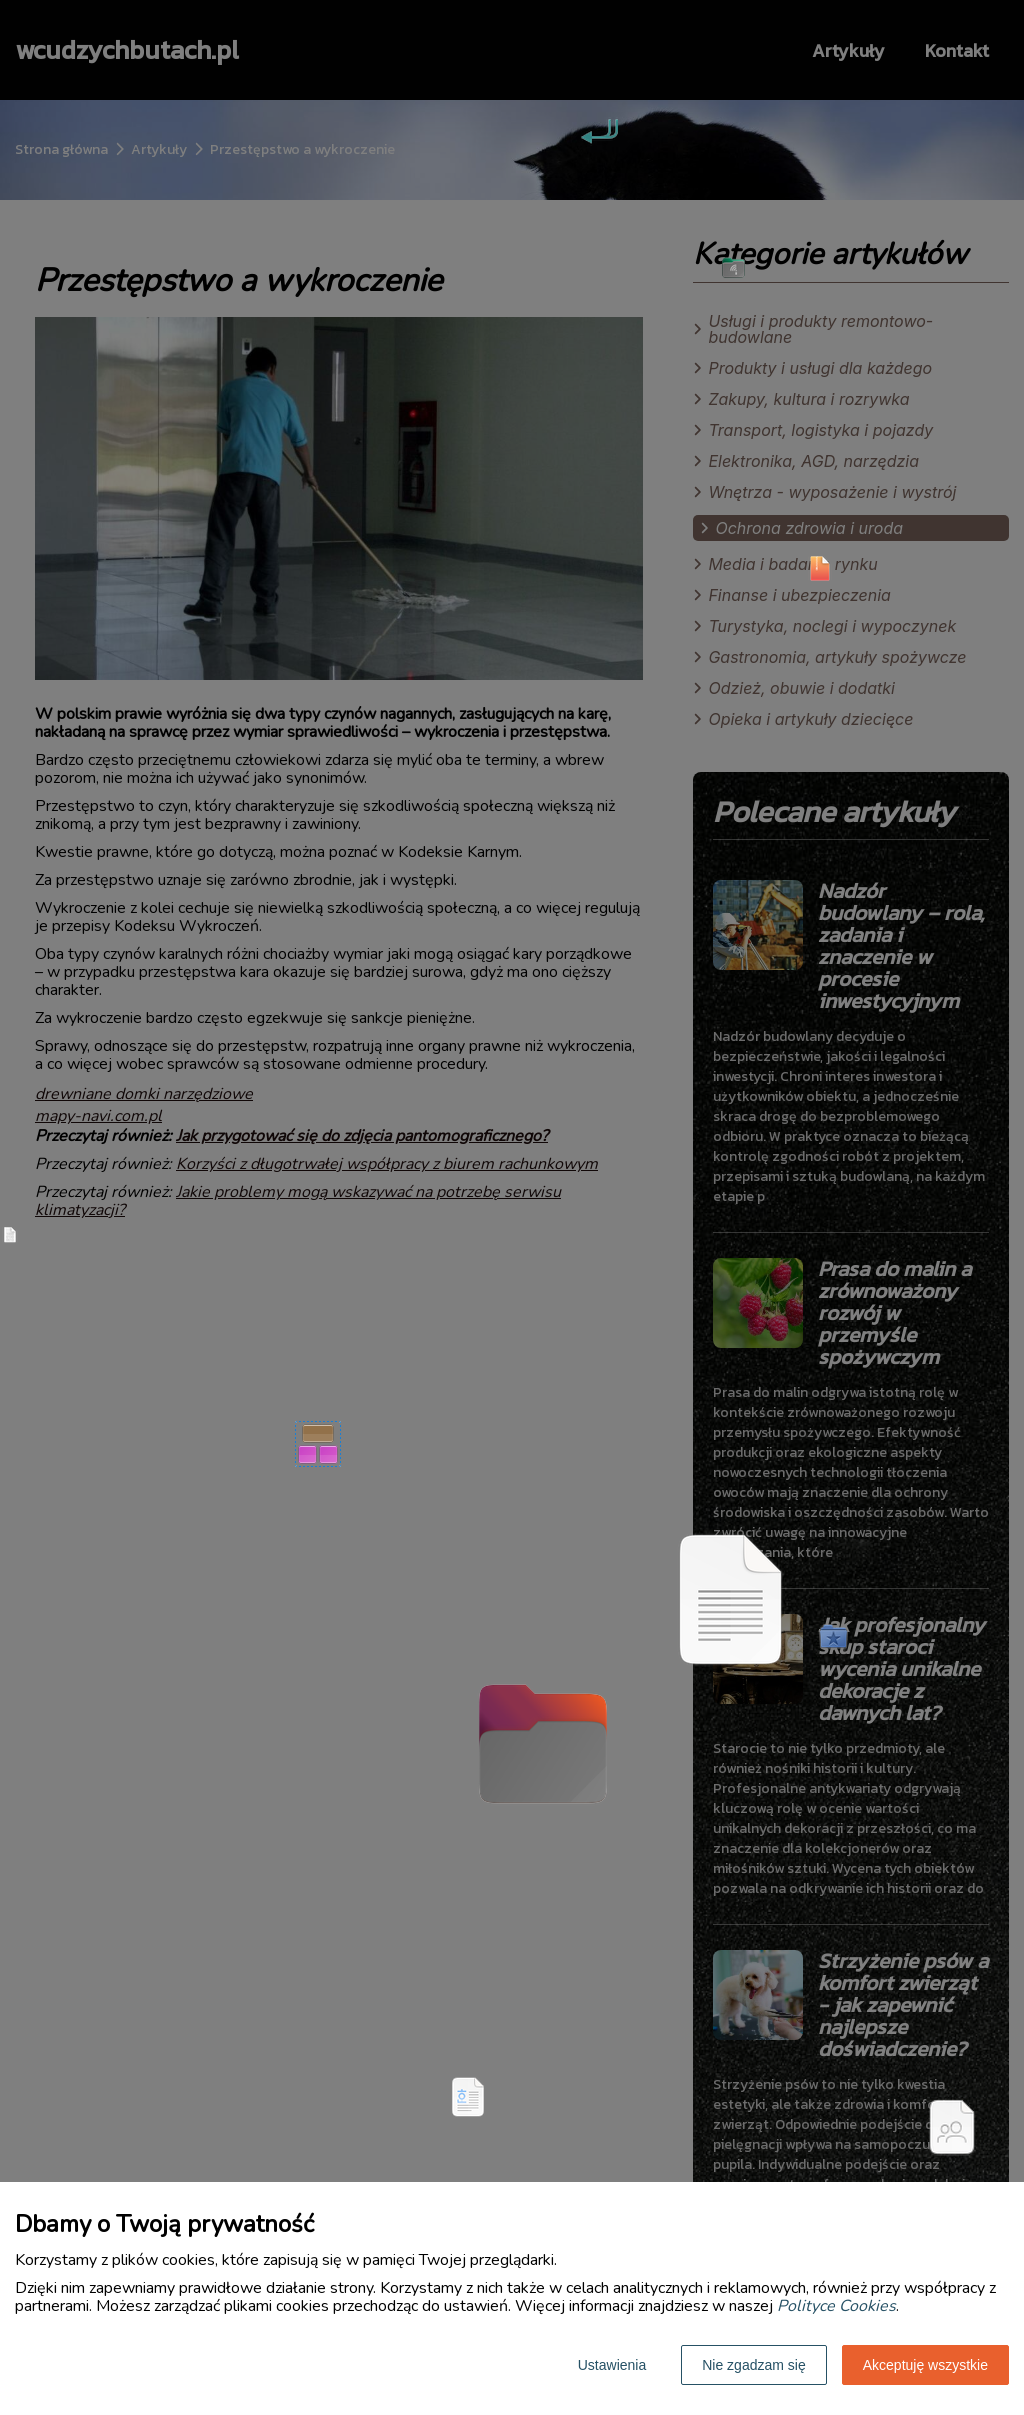  What do you see at coordinates (468, 2097) in the screenshot?
I see `hancom hangul word processor document file` at bounding box center [468, 2097].